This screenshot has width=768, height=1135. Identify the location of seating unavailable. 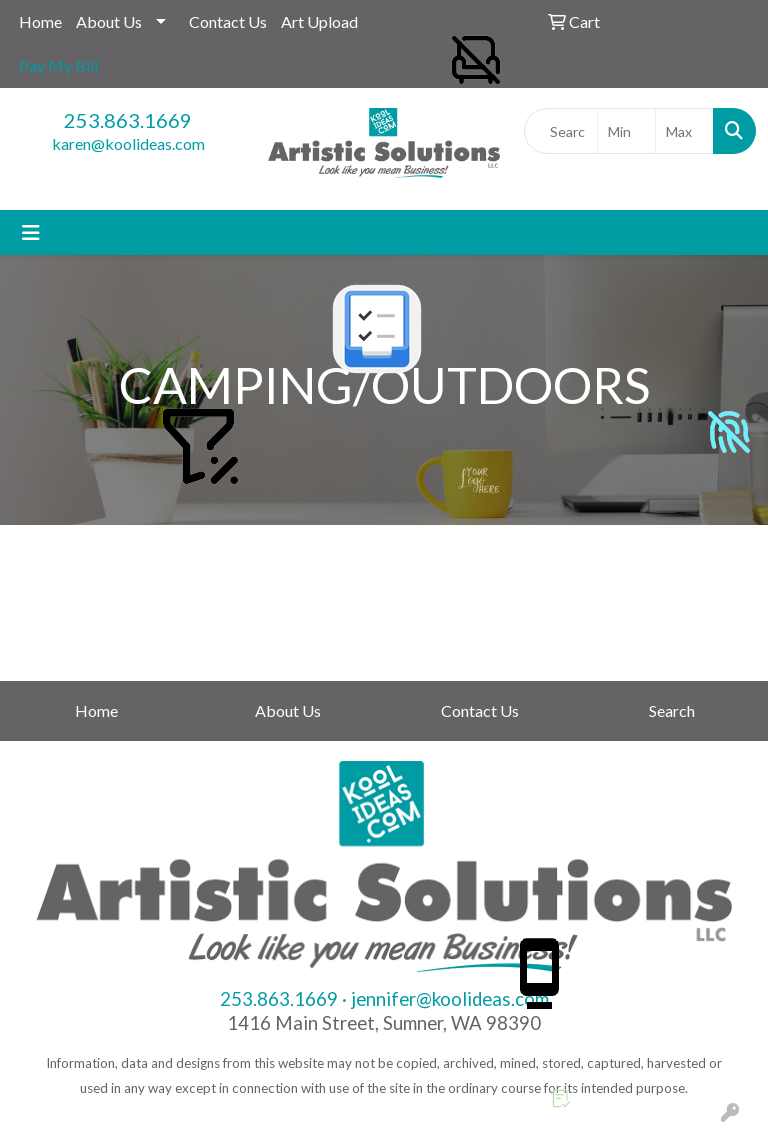
(476, 60).